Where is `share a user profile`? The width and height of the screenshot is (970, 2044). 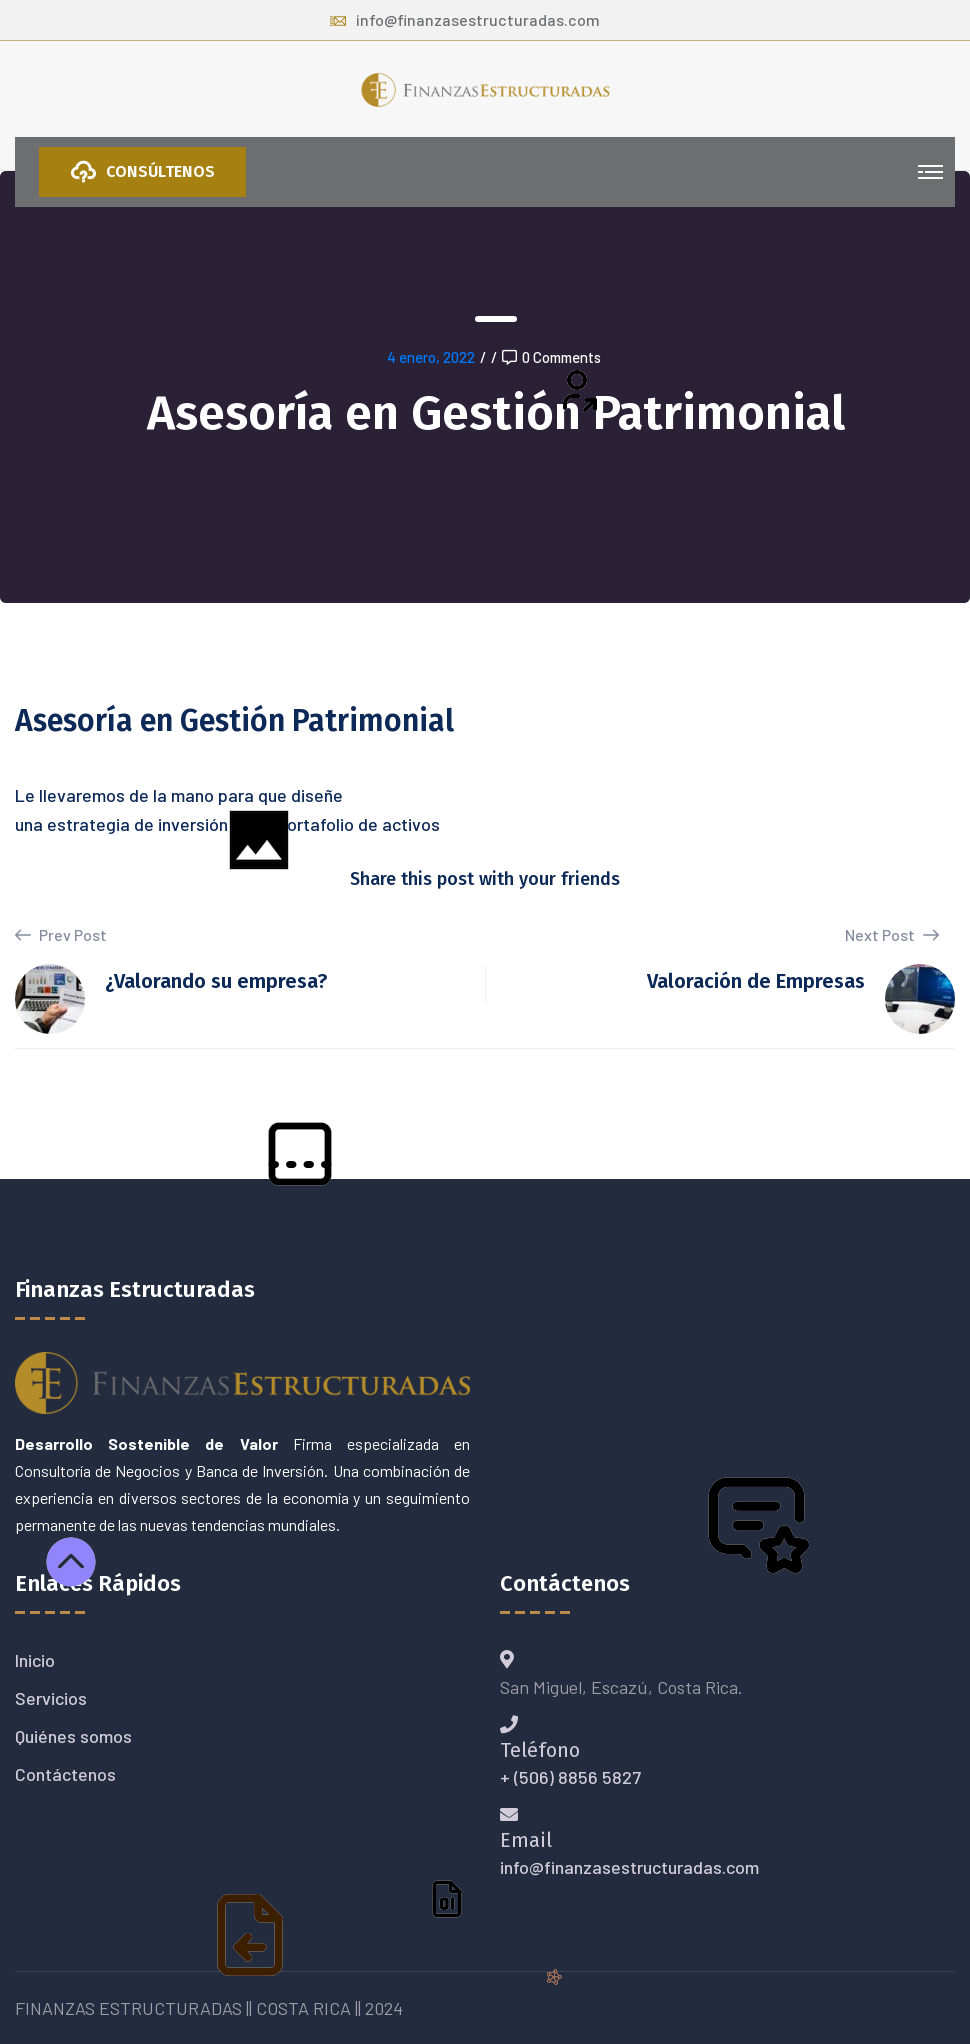
share a user profile is located at coordinates (577, 390).